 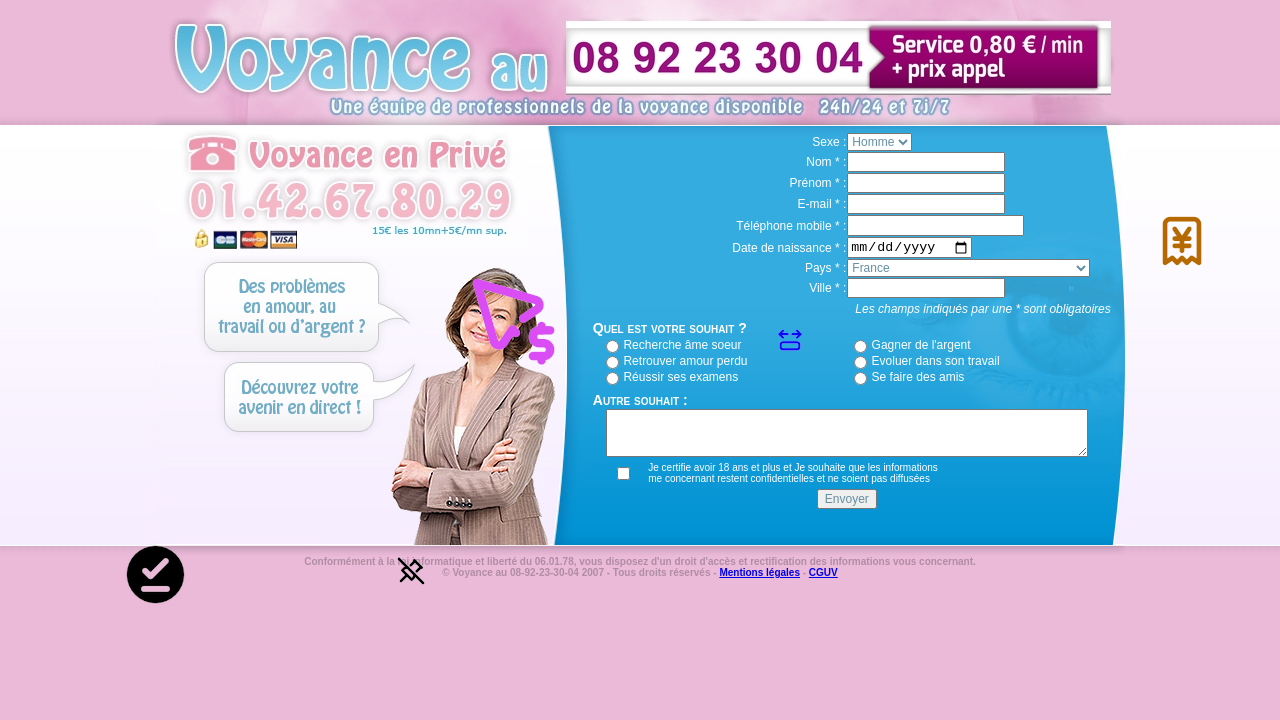 I want to click on unpin this item, so click(x=411, y=571).